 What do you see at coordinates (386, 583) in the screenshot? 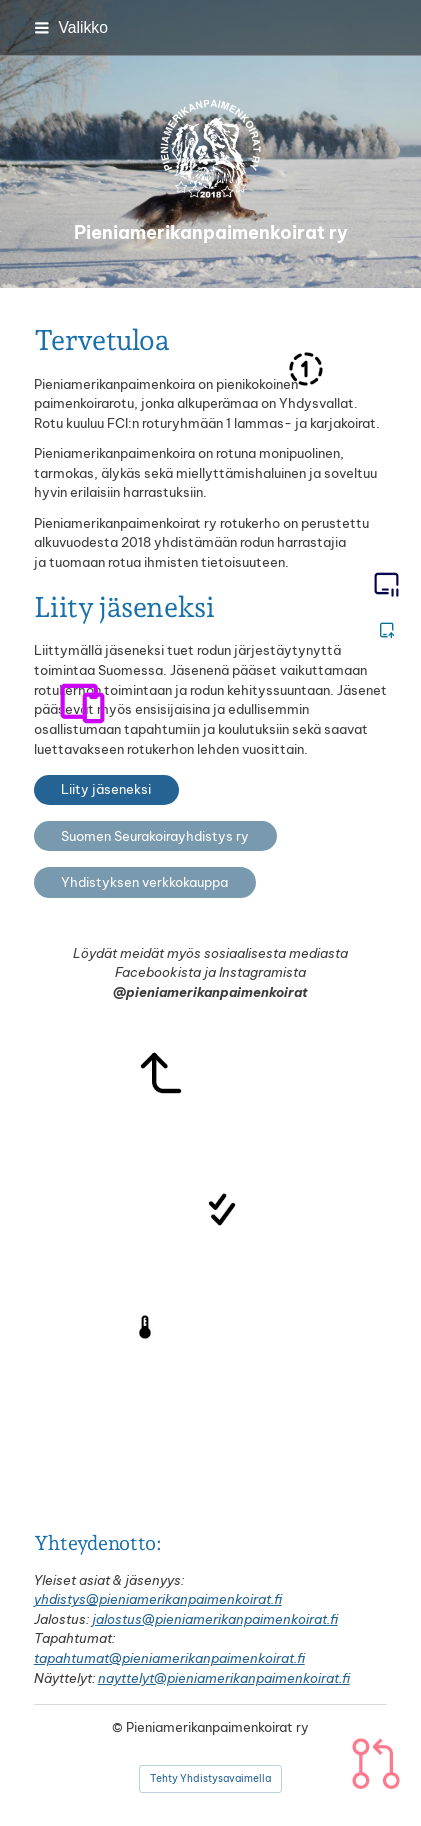
I see `pause media playback on tablet device` at bounding box center [386, 583].